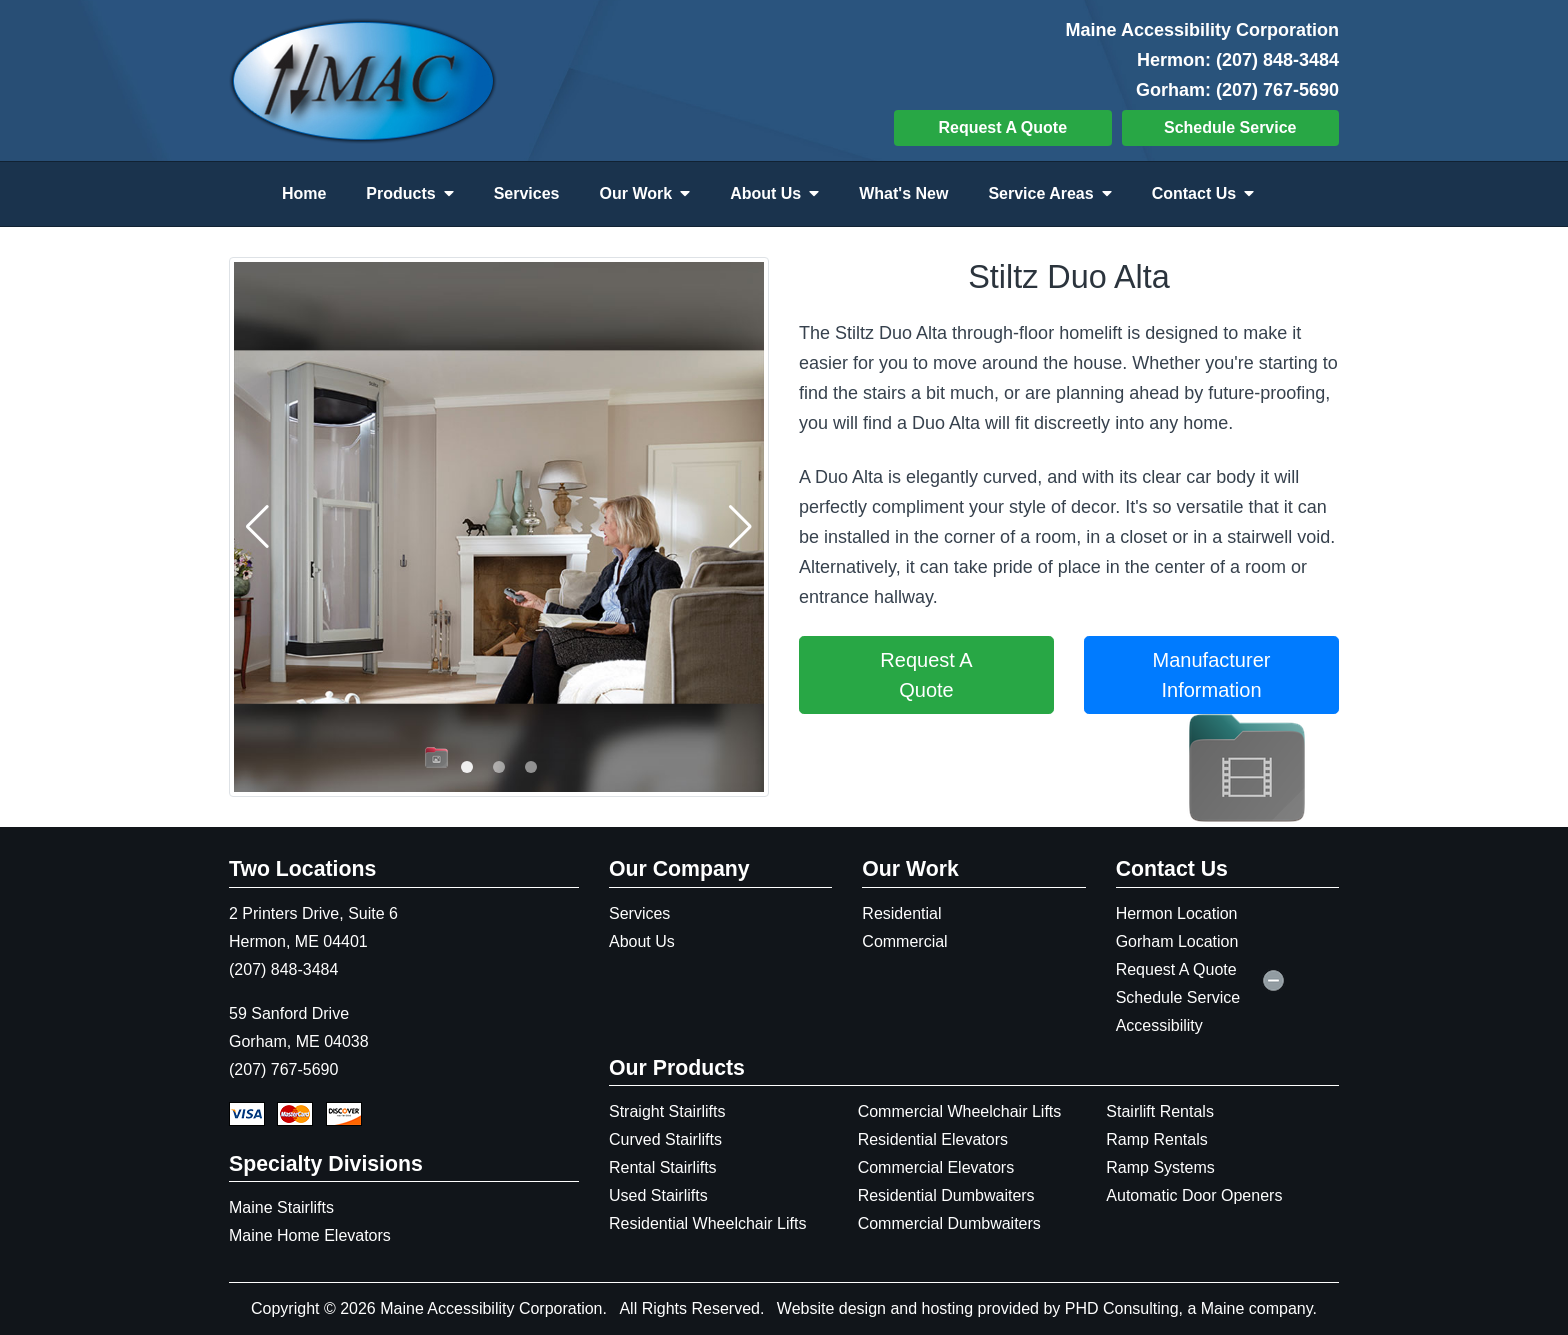  Describe the element at coordinates (436, 757) in the screenshot. I see `open your pictures folder` at that location.